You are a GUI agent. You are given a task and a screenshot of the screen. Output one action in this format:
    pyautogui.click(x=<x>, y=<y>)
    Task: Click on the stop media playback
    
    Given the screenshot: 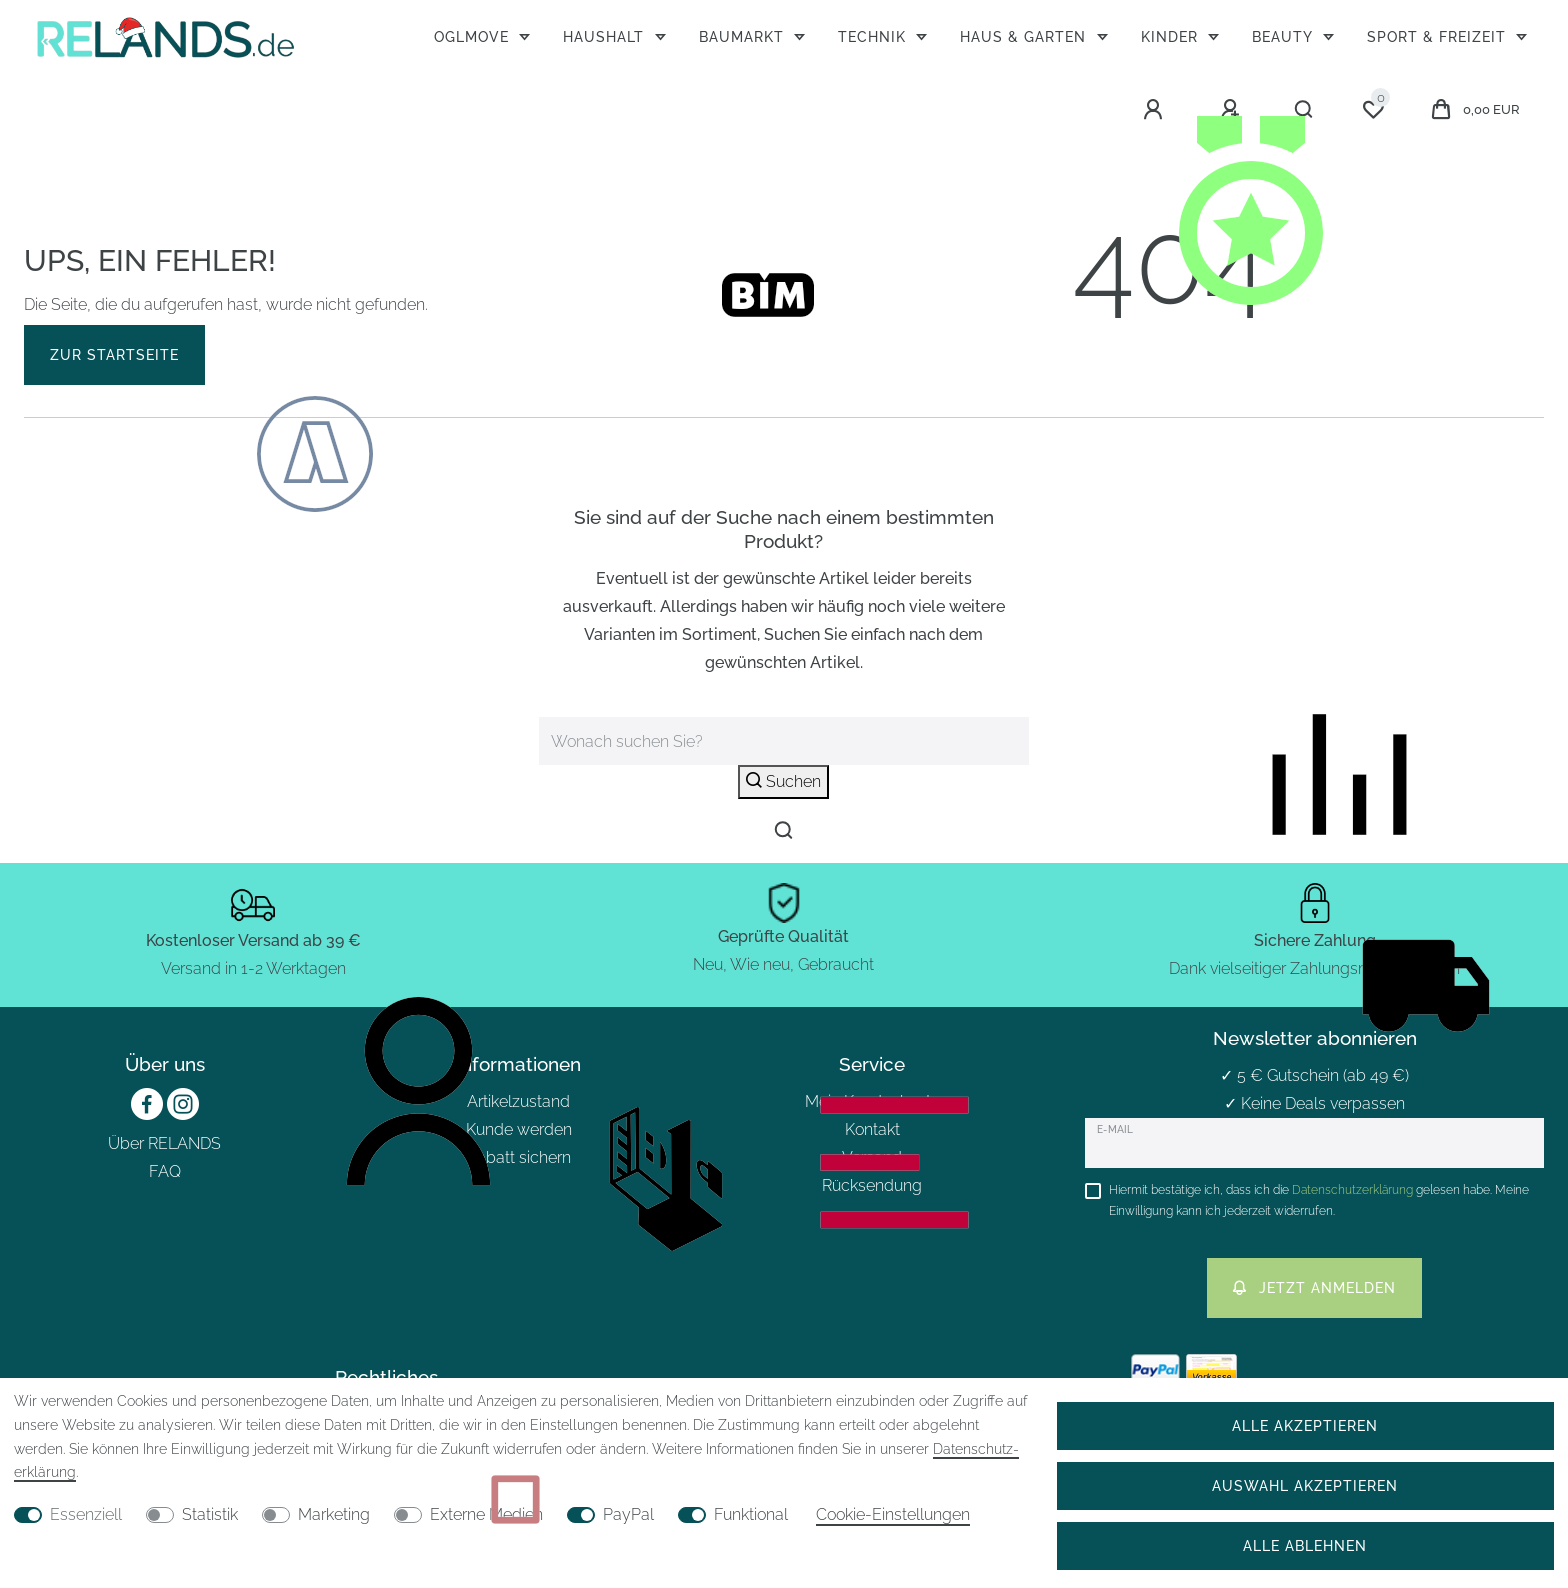 What is the action you would take?
    pyautogui.click(x=515, y=1499)
    